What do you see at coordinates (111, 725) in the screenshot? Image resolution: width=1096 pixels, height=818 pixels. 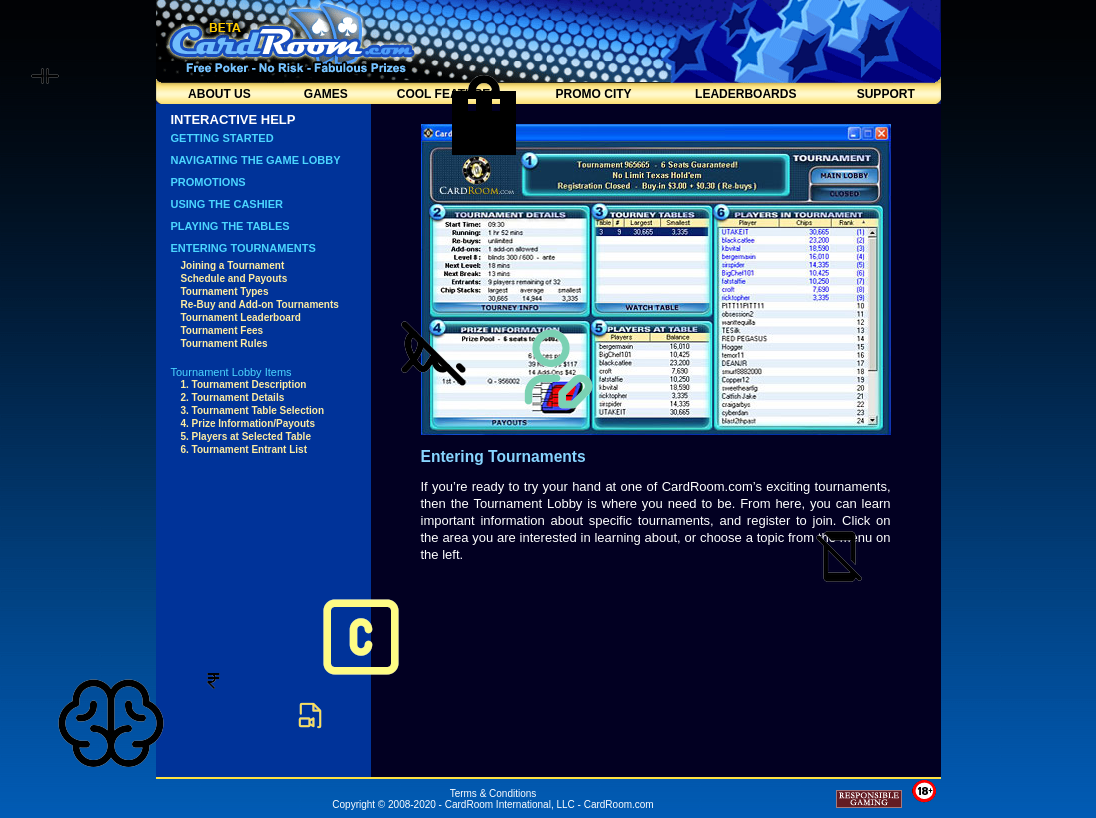 I see `access AI or smart features` at bounding box center [111, 725].